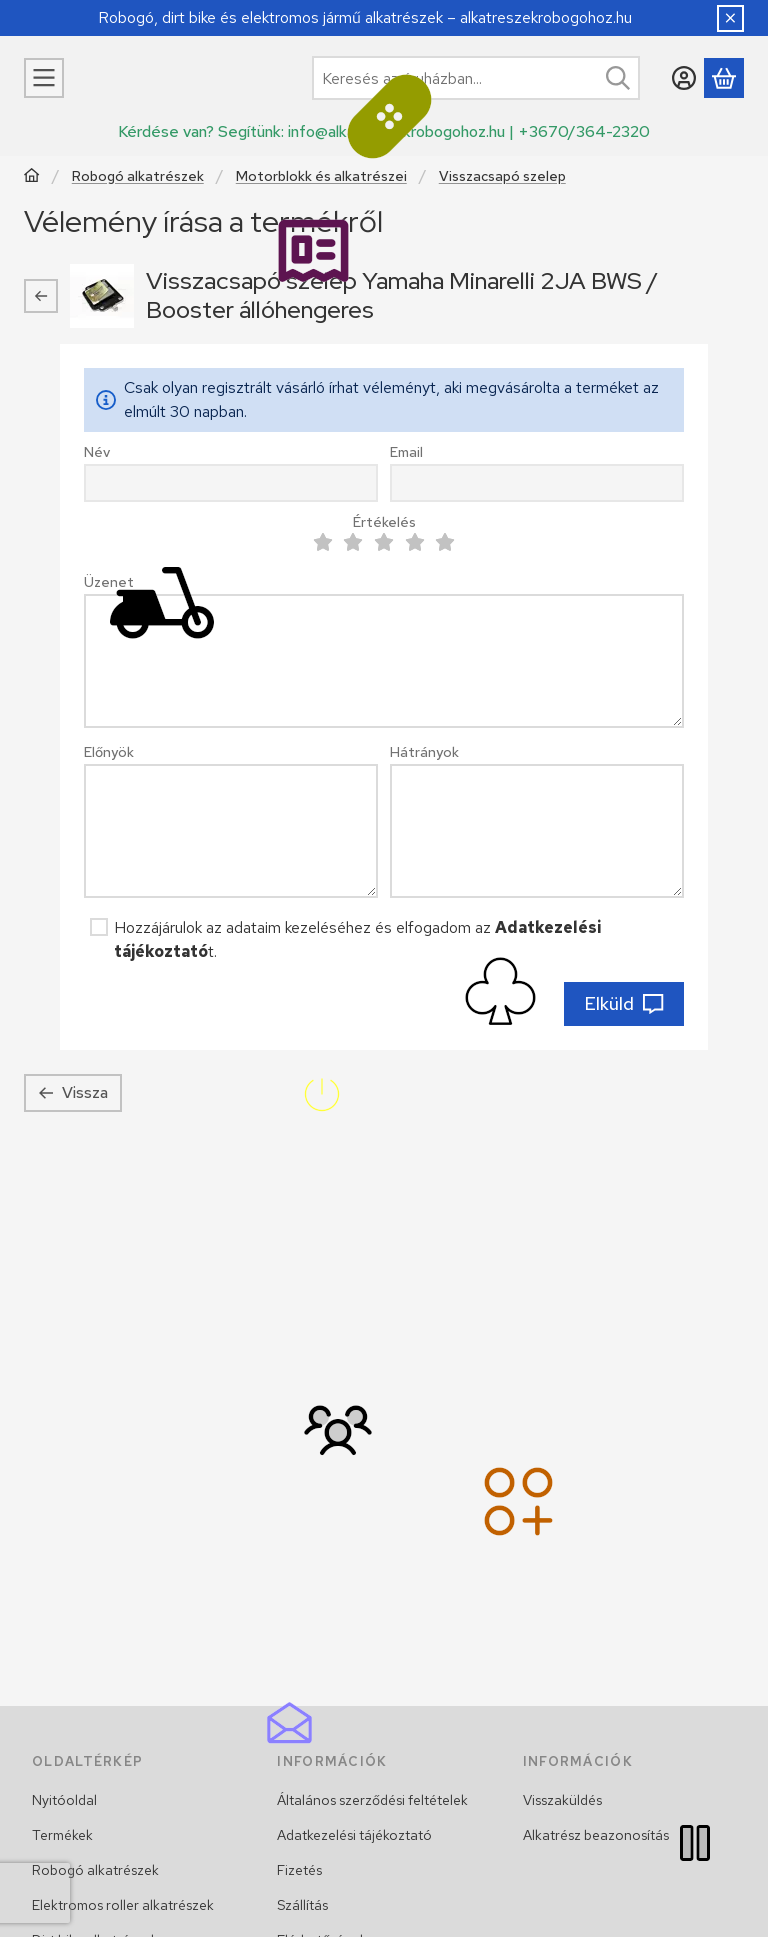  What do you see at coordinates (162, 606) in the screenshot?
I see `select moped or scooter delivery` at bounding box center [162, 606].